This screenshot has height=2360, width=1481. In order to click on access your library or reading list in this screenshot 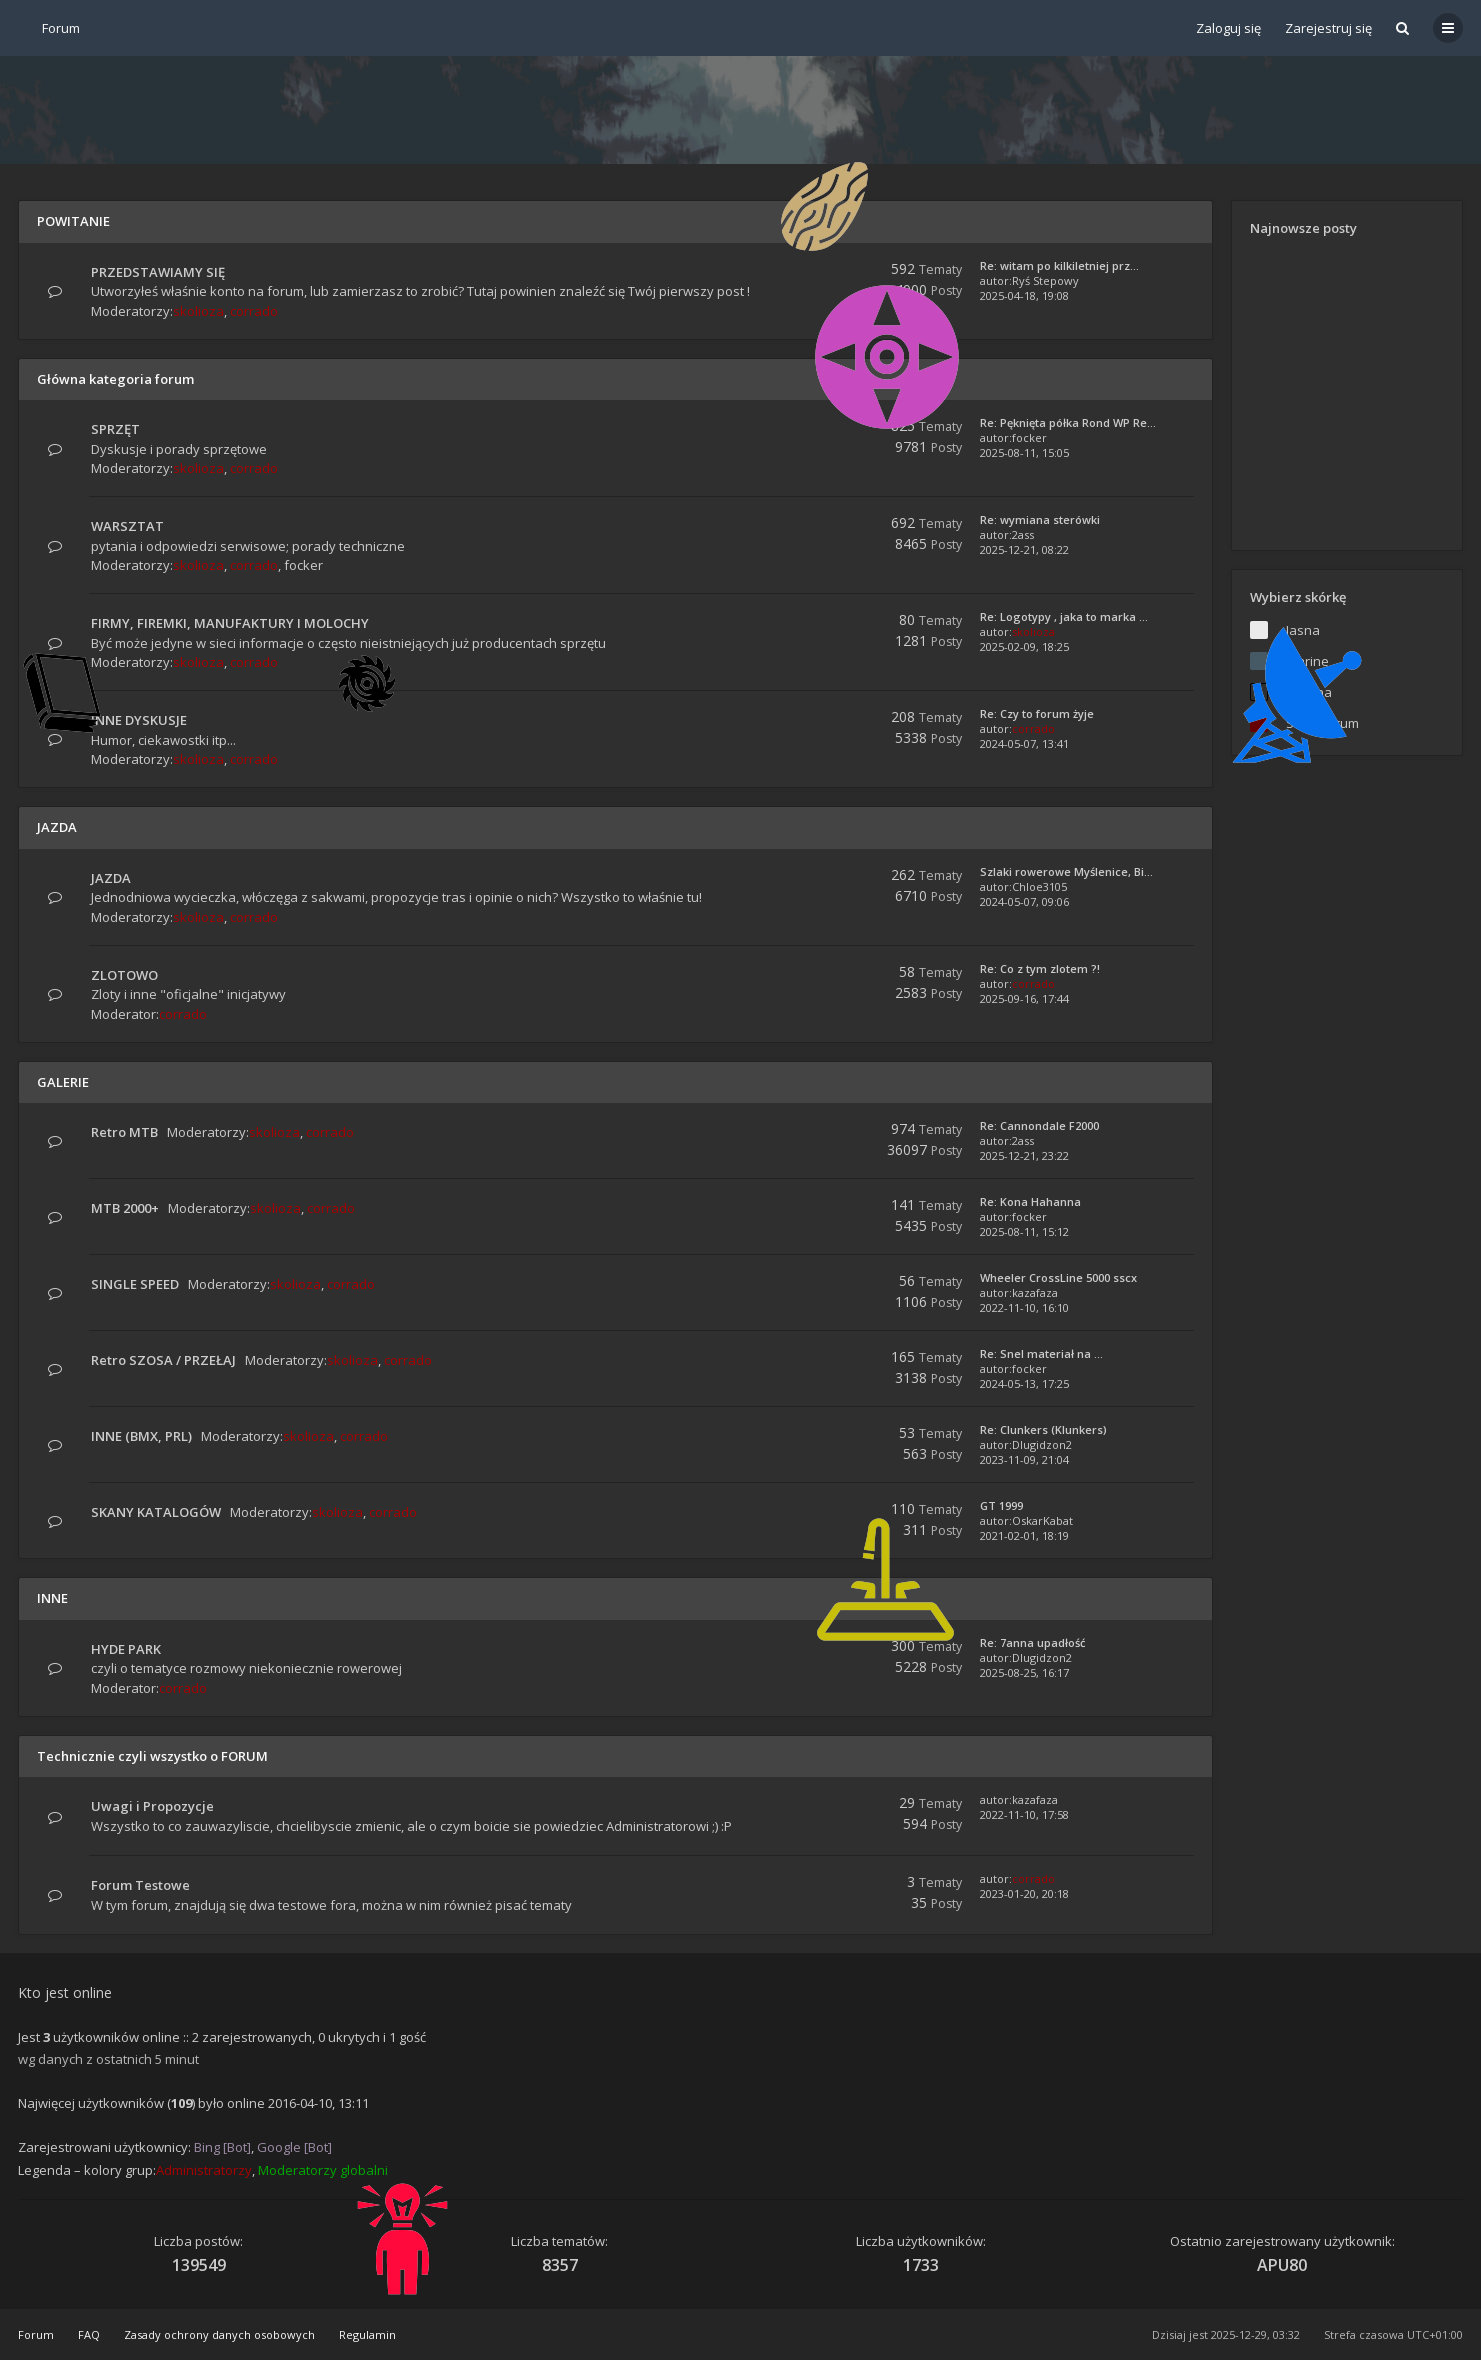, I will do `click(62, 693)`.